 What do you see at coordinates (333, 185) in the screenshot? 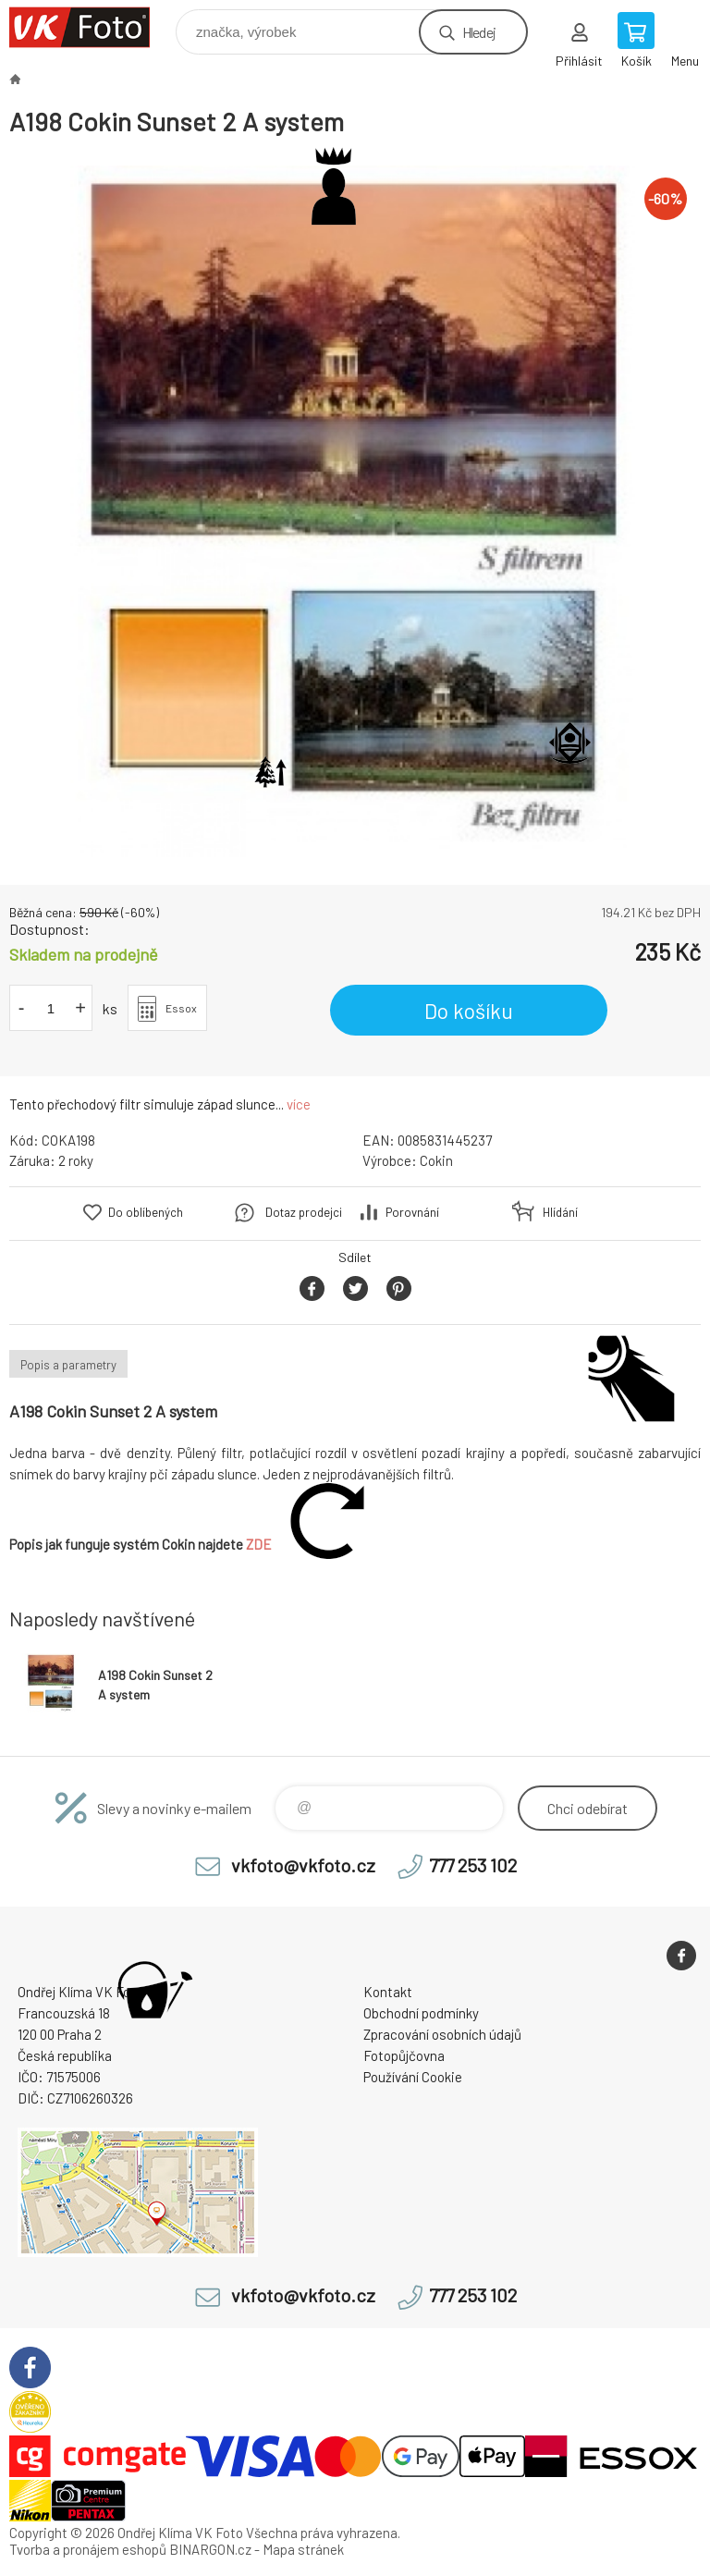
I see `indicates player with highest rank or score` at bounding box center [333, 185].